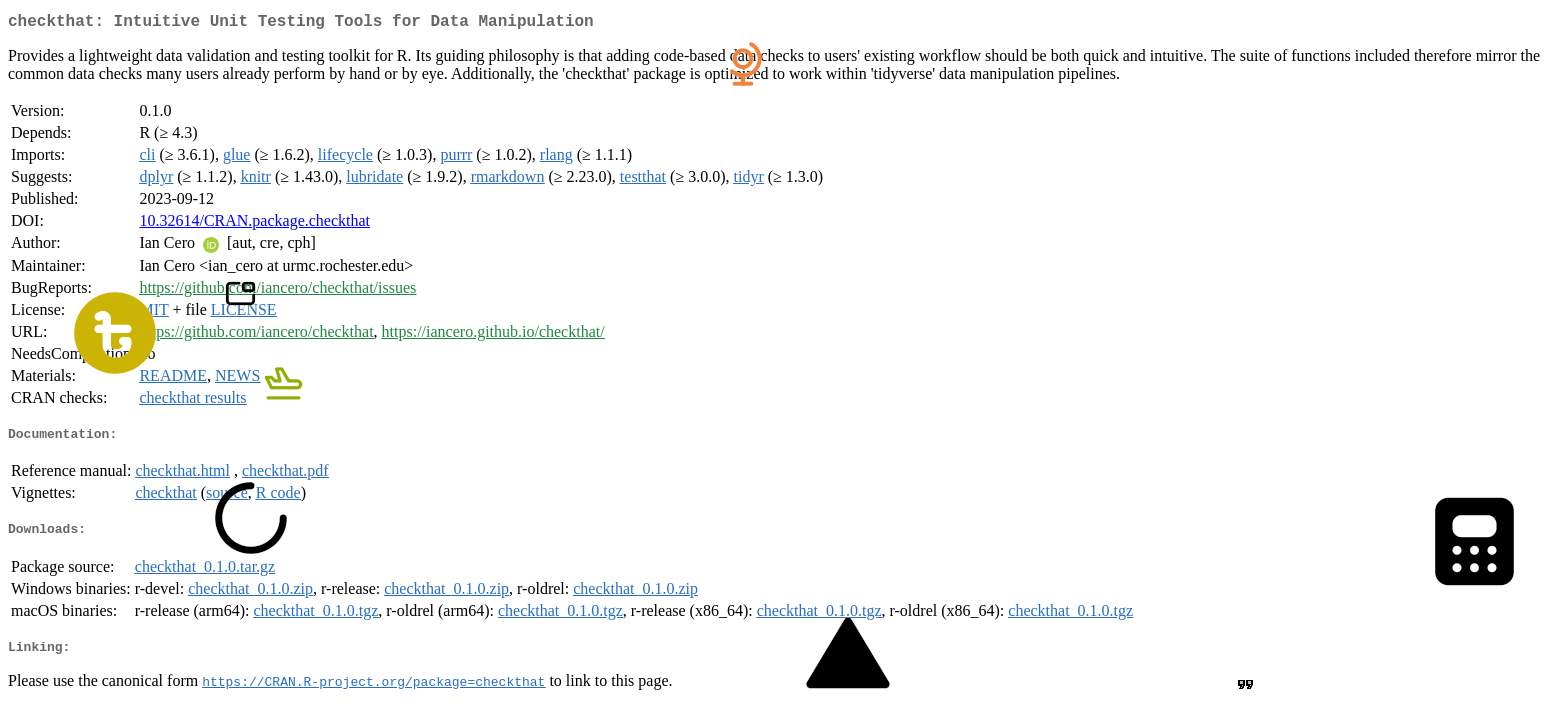 This screenshot has height=720, width=1568. I want to click on indicates flight currently in progress, so click(283, 382).